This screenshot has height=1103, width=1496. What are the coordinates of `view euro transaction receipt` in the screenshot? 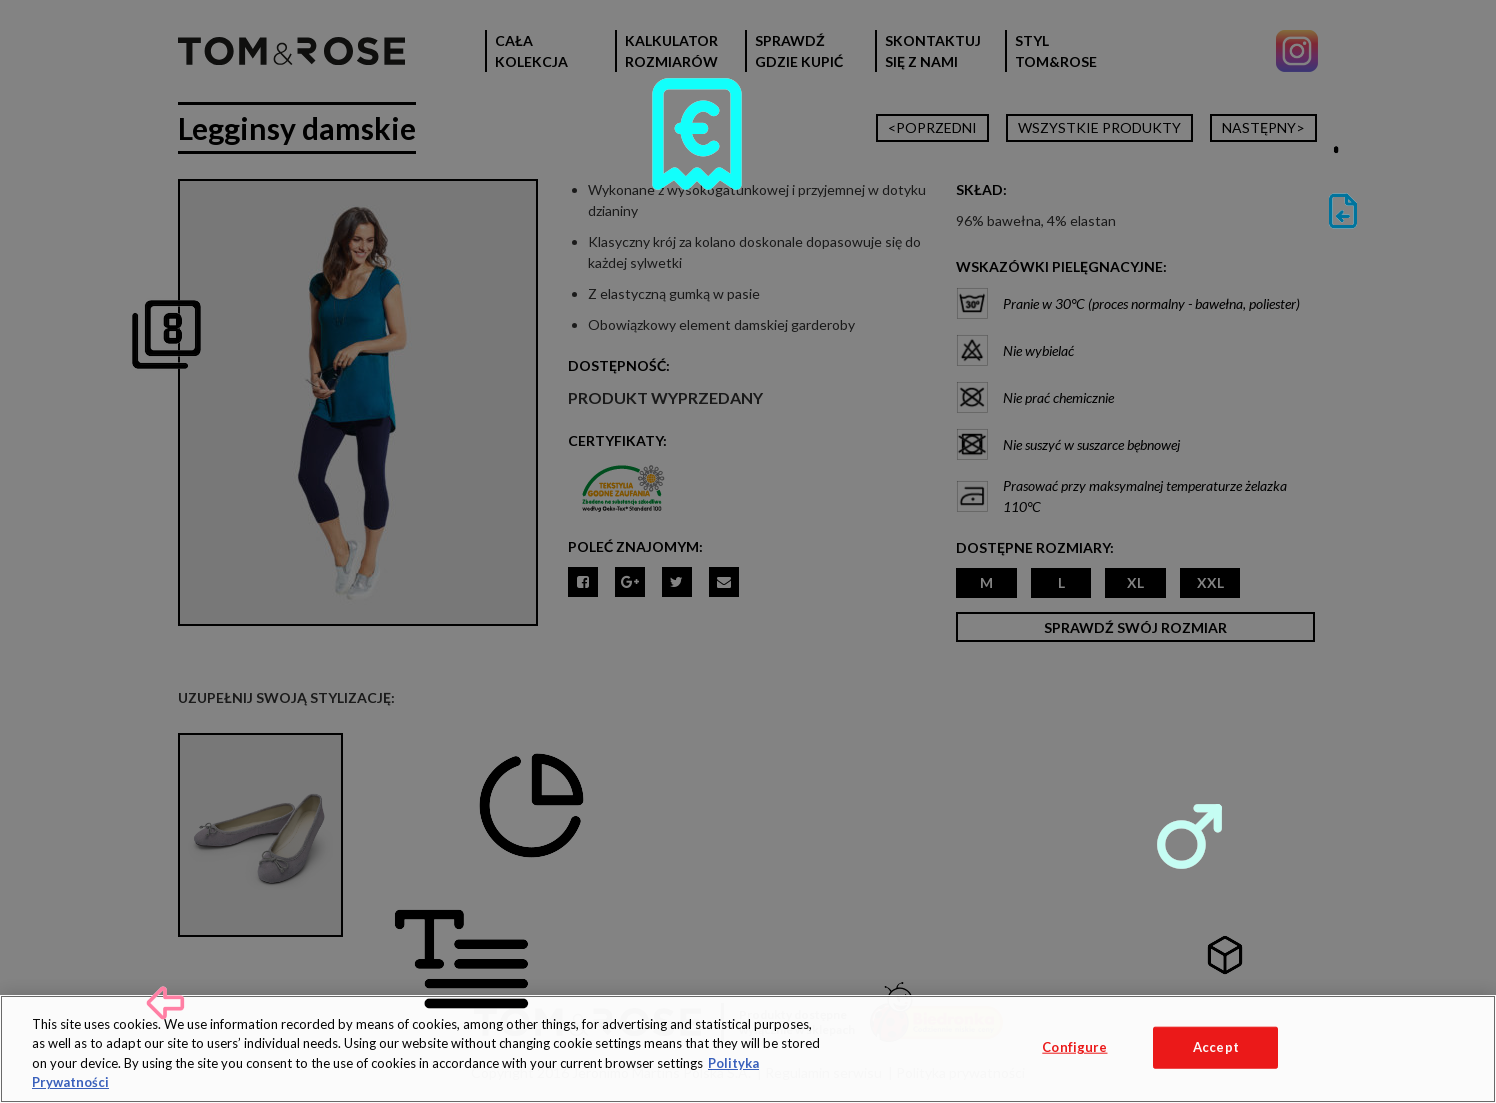 It's located at (697, 134).